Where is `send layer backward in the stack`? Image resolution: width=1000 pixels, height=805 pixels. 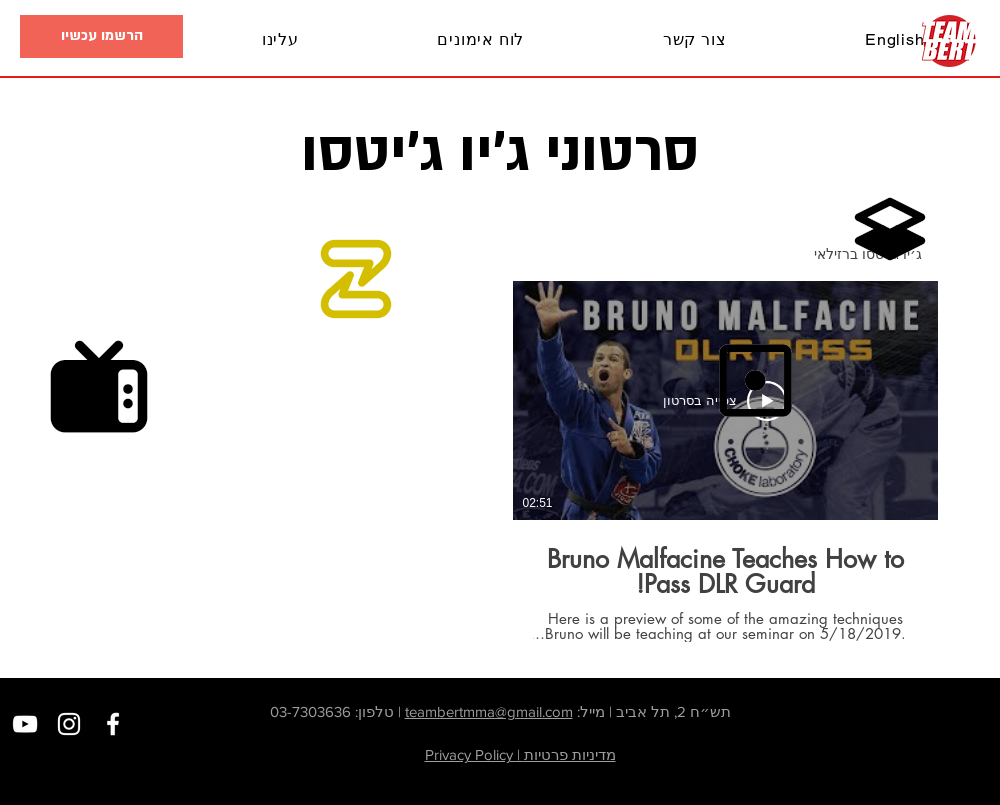 send layer backward in the stack is located at coordinates (890, 229).